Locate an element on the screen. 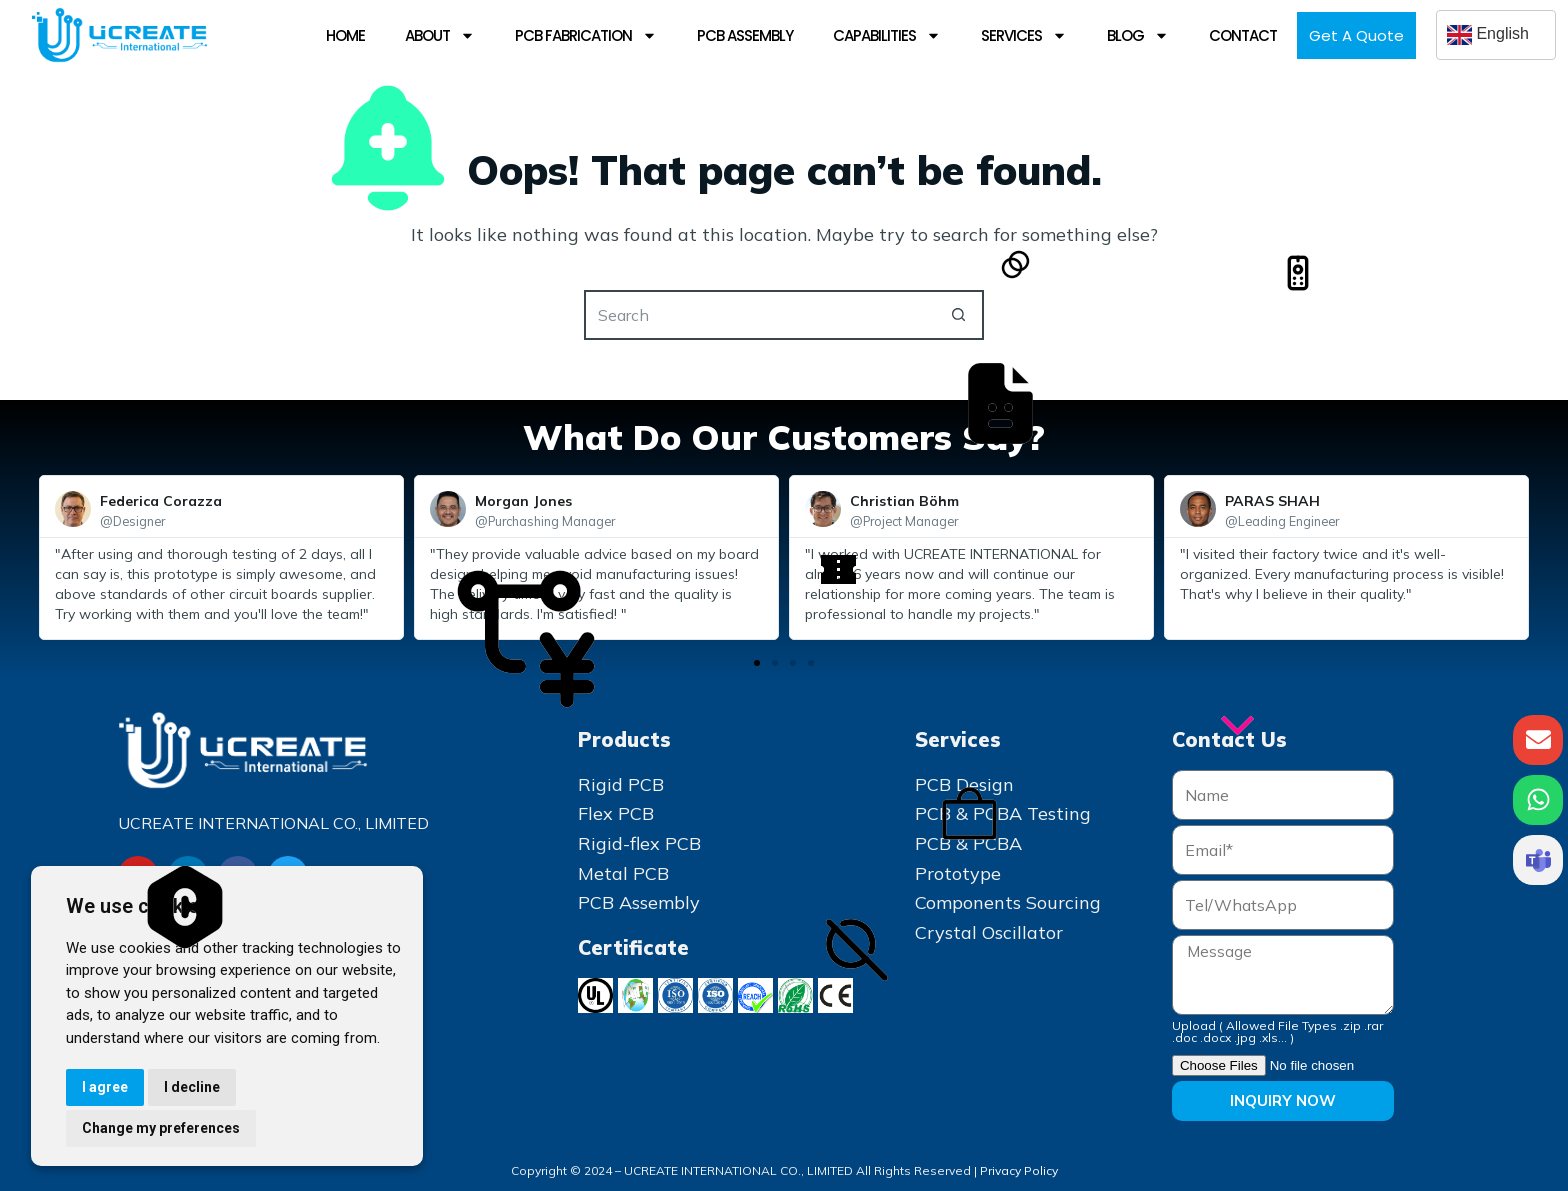 The width and height of the screenshot is (1568, 1191). toggle blend mode settings is located at coordinates (1015, 264).